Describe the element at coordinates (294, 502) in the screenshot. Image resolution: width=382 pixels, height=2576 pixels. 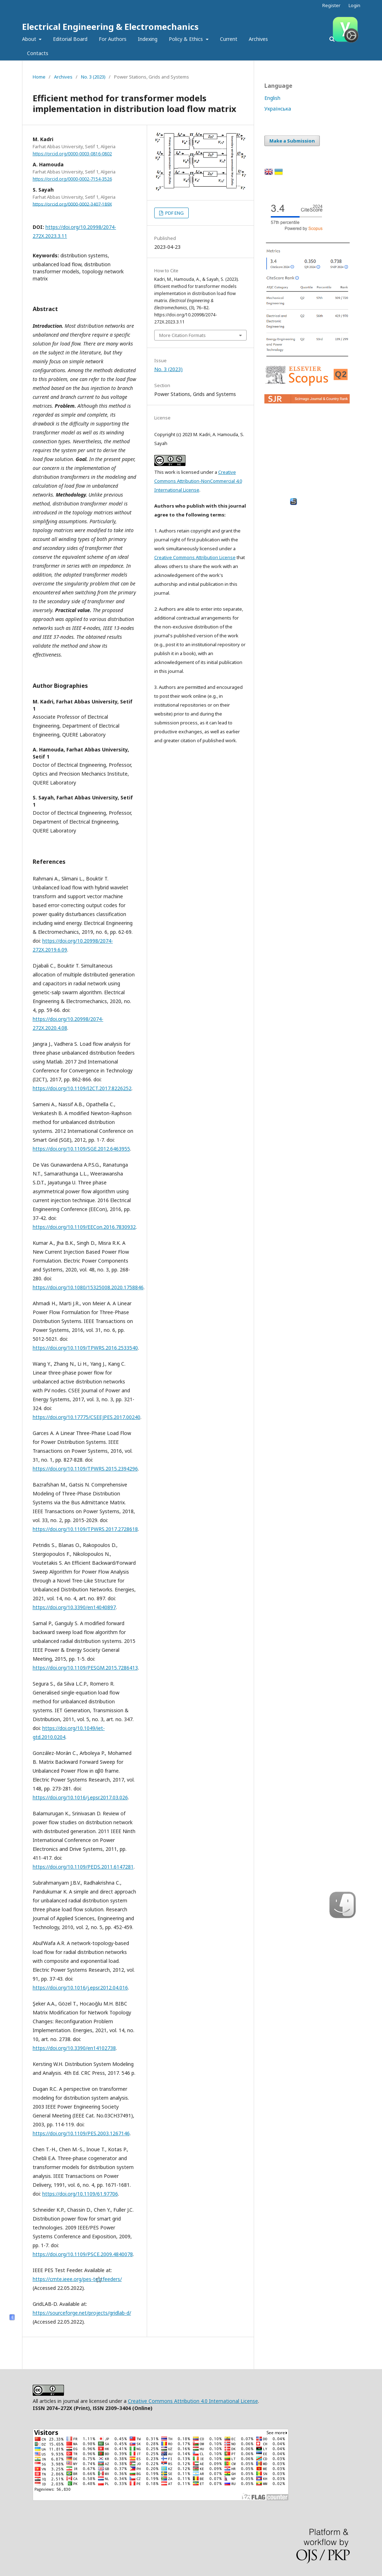
I see `configure windows network sharing settings` at that location.